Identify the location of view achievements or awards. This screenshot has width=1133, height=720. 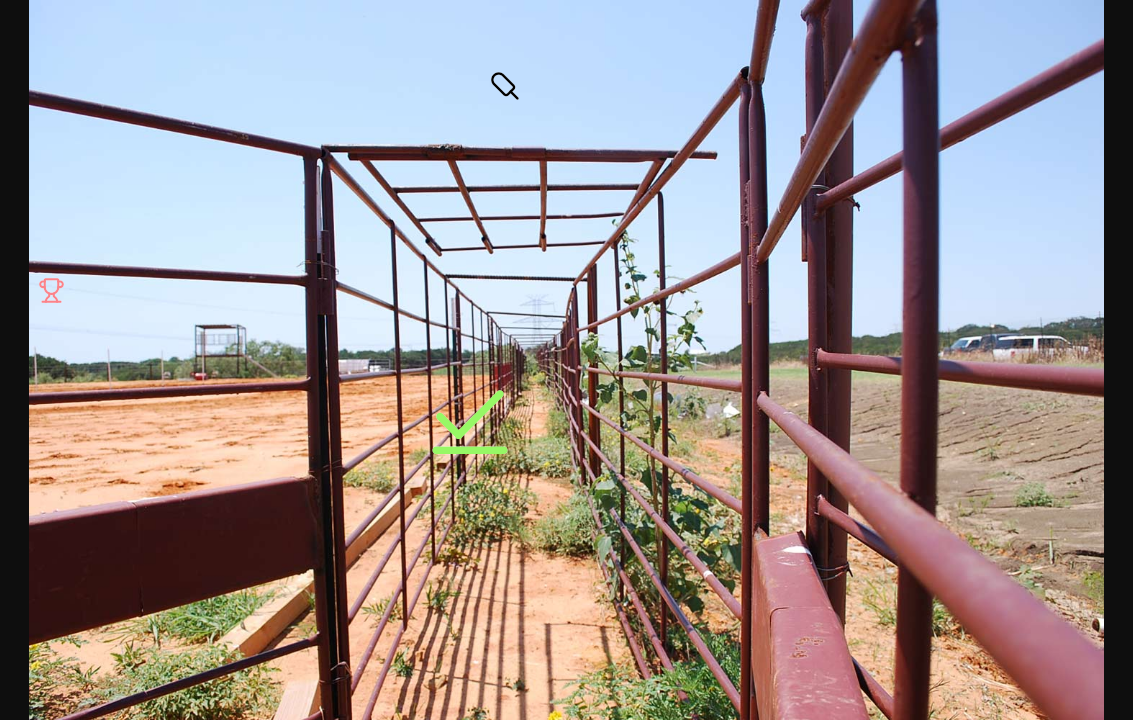
(51, 290).